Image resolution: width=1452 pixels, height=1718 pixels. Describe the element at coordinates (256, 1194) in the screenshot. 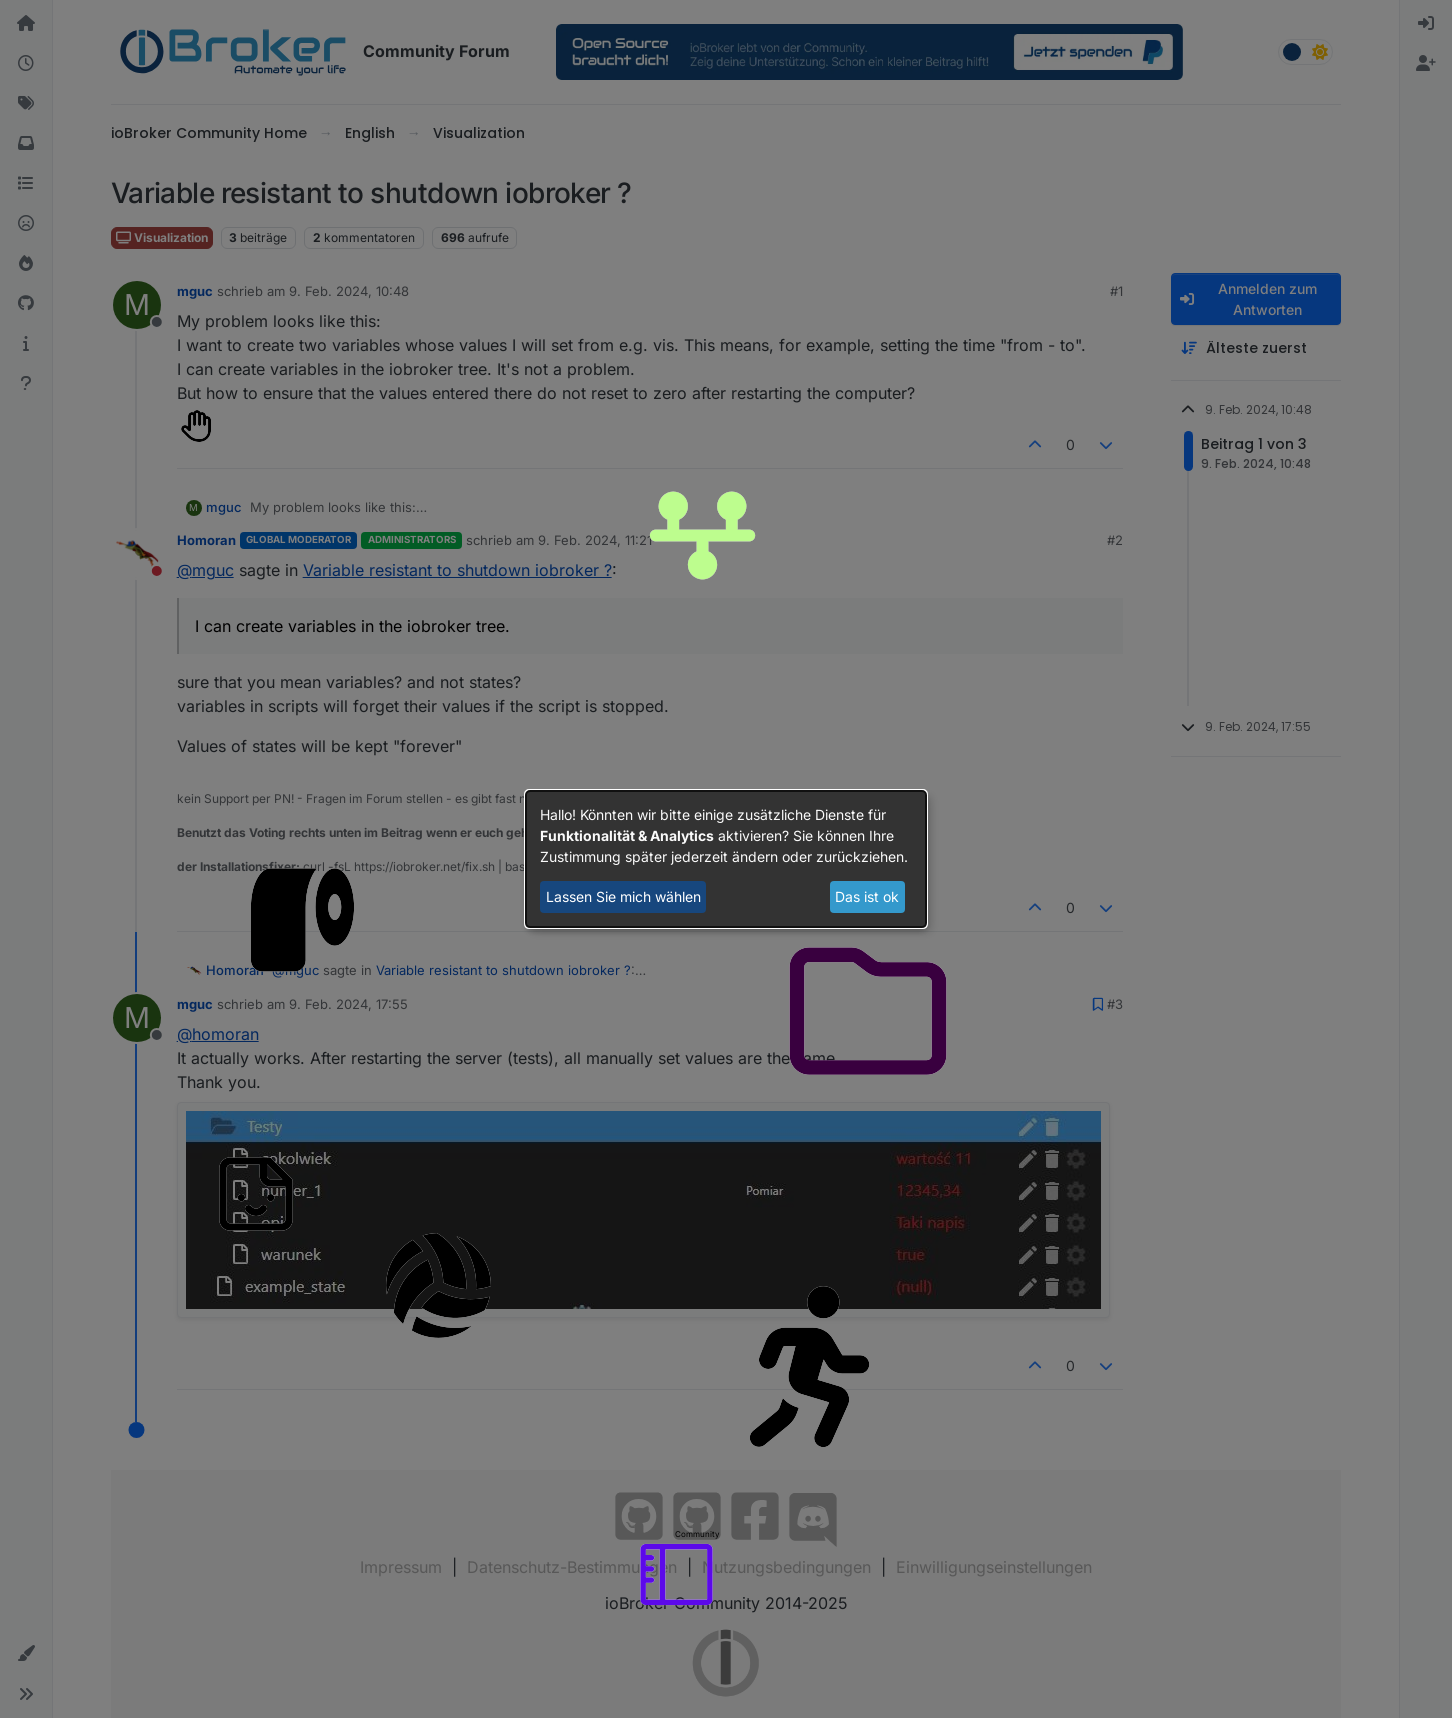

I see `add a sticker to your message` at that location.